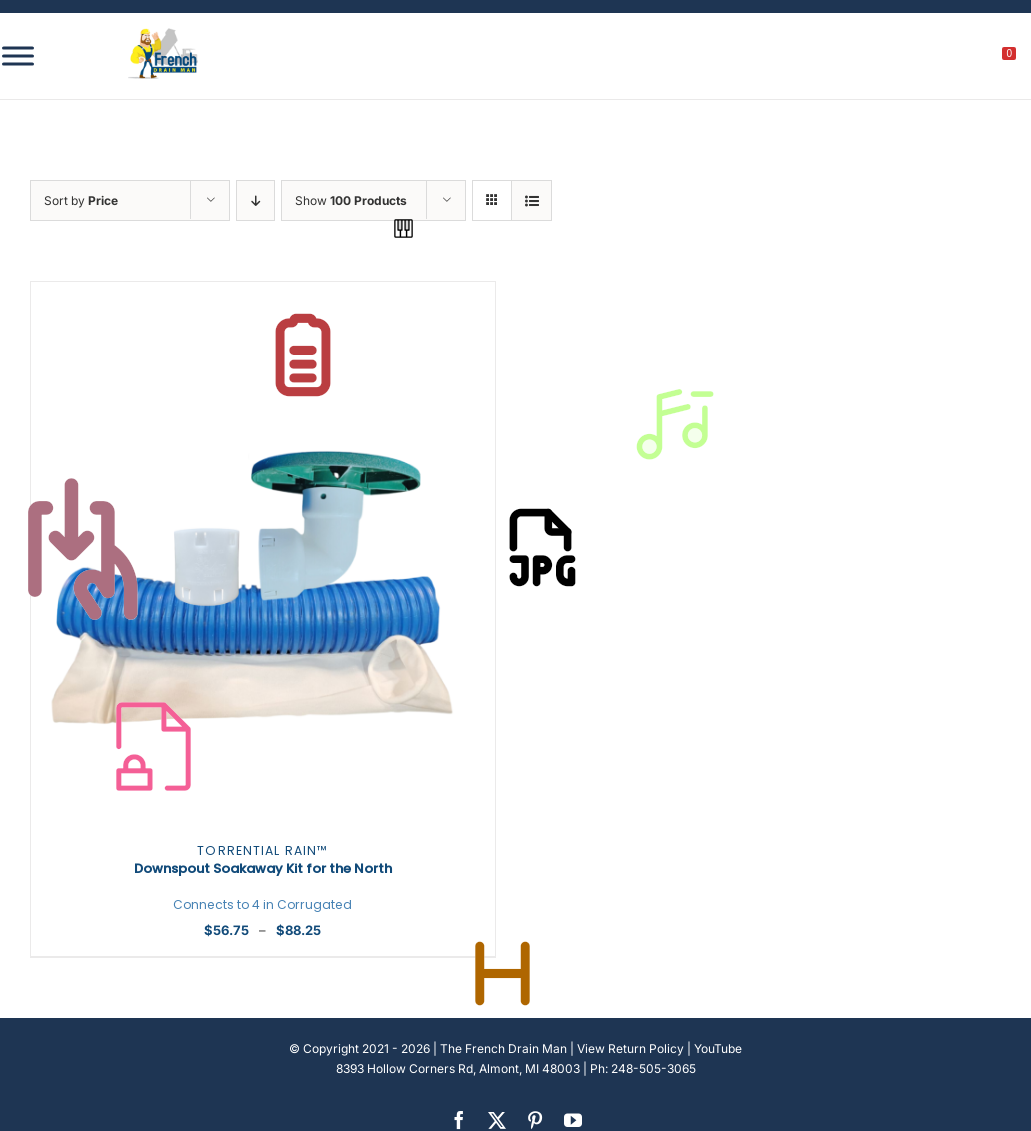 This screenshot has width=1031, height=1131. Describe the element at coordinates (540, 547) in the screenshot. I see `indicates a JPG image file type` at that location.